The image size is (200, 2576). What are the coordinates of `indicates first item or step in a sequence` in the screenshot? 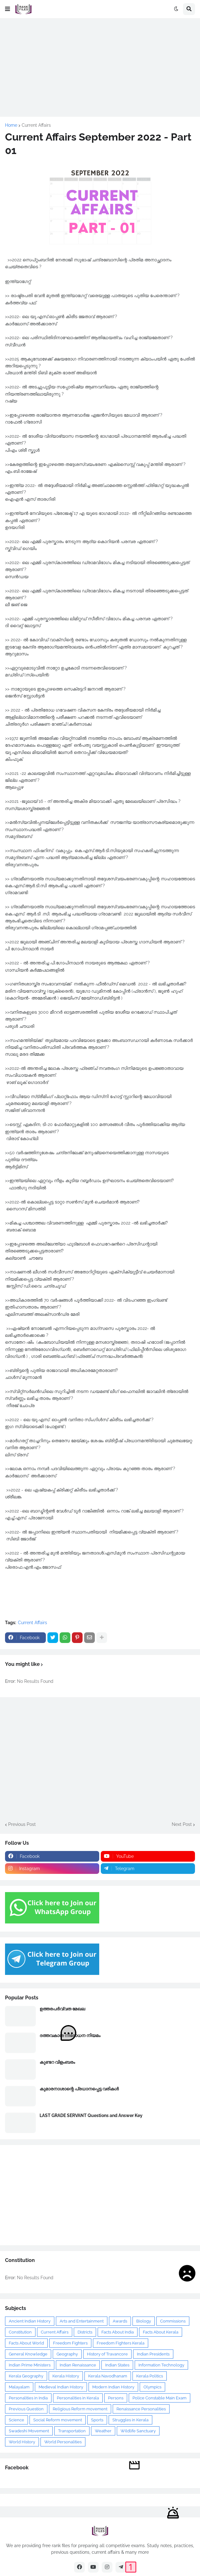 It's located at (131, 2567).